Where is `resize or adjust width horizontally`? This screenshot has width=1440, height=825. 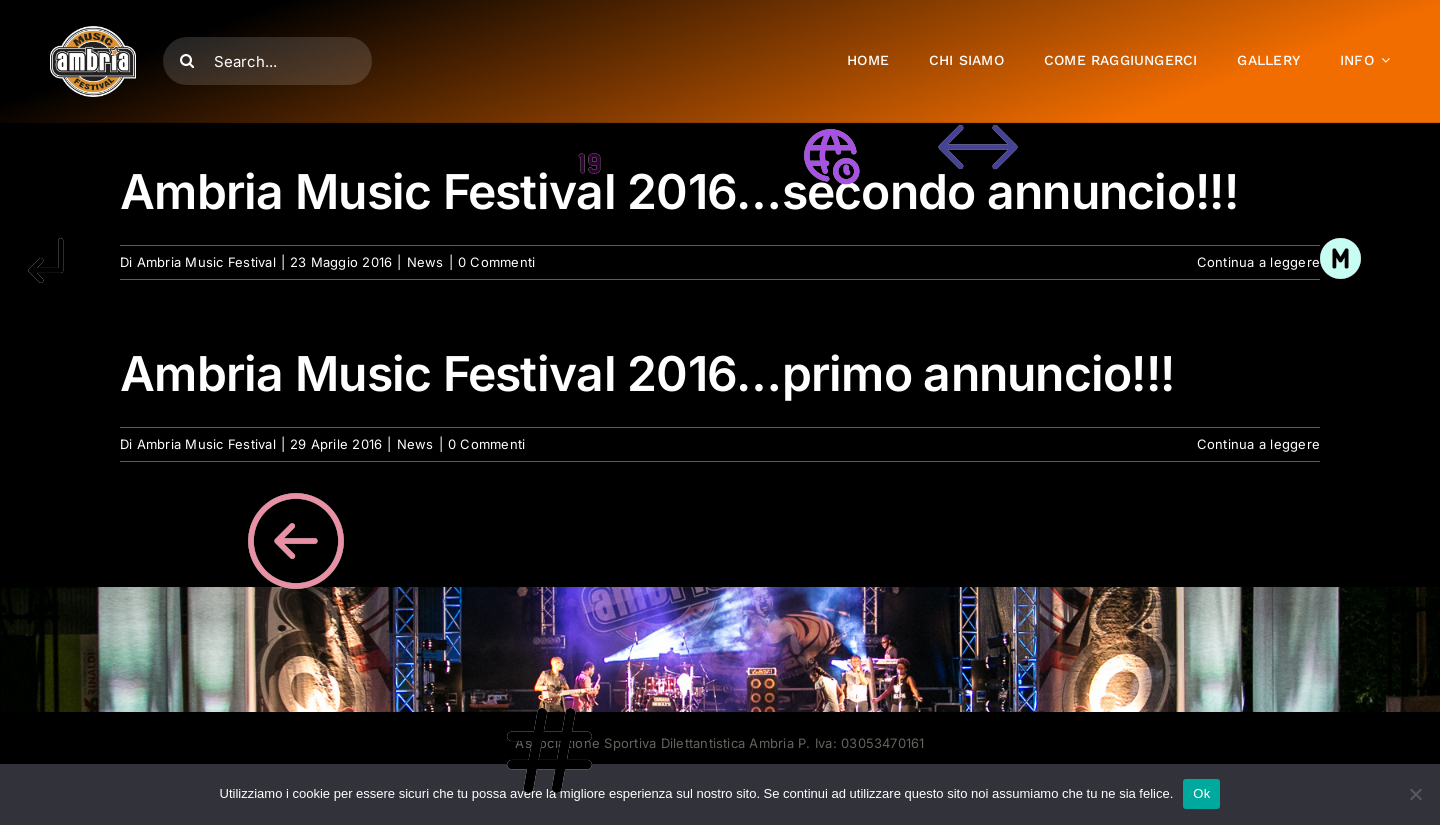 resize or adjust width horizontally is located at coordinates (978, 148).